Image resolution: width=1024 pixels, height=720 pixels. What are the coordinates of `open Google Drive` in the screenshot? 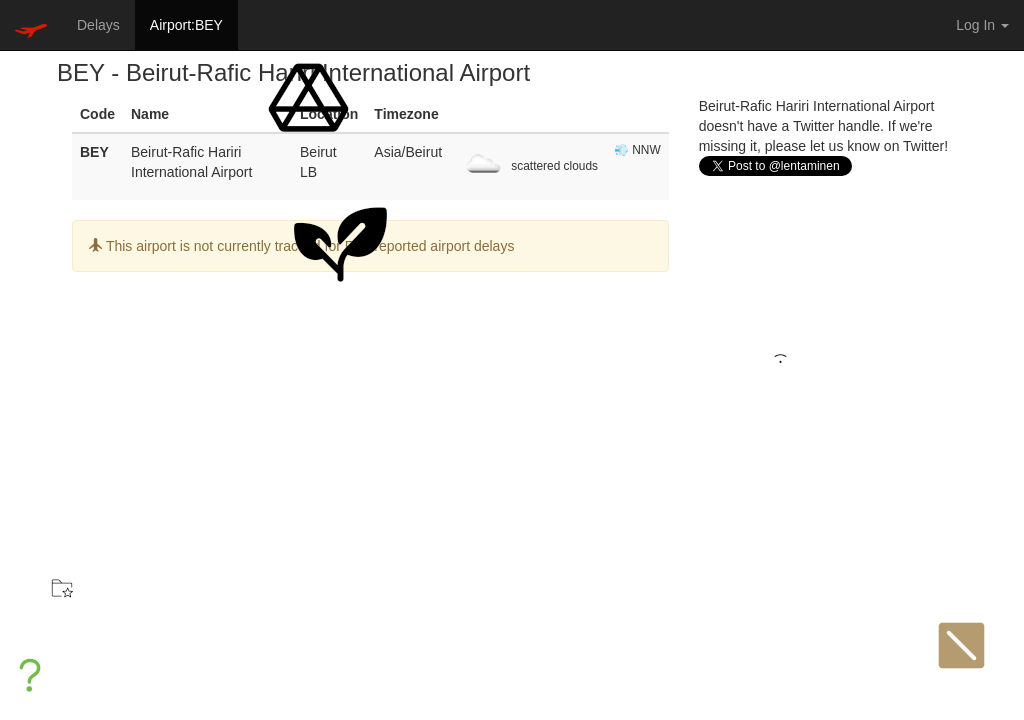 It's located at (308, 100).